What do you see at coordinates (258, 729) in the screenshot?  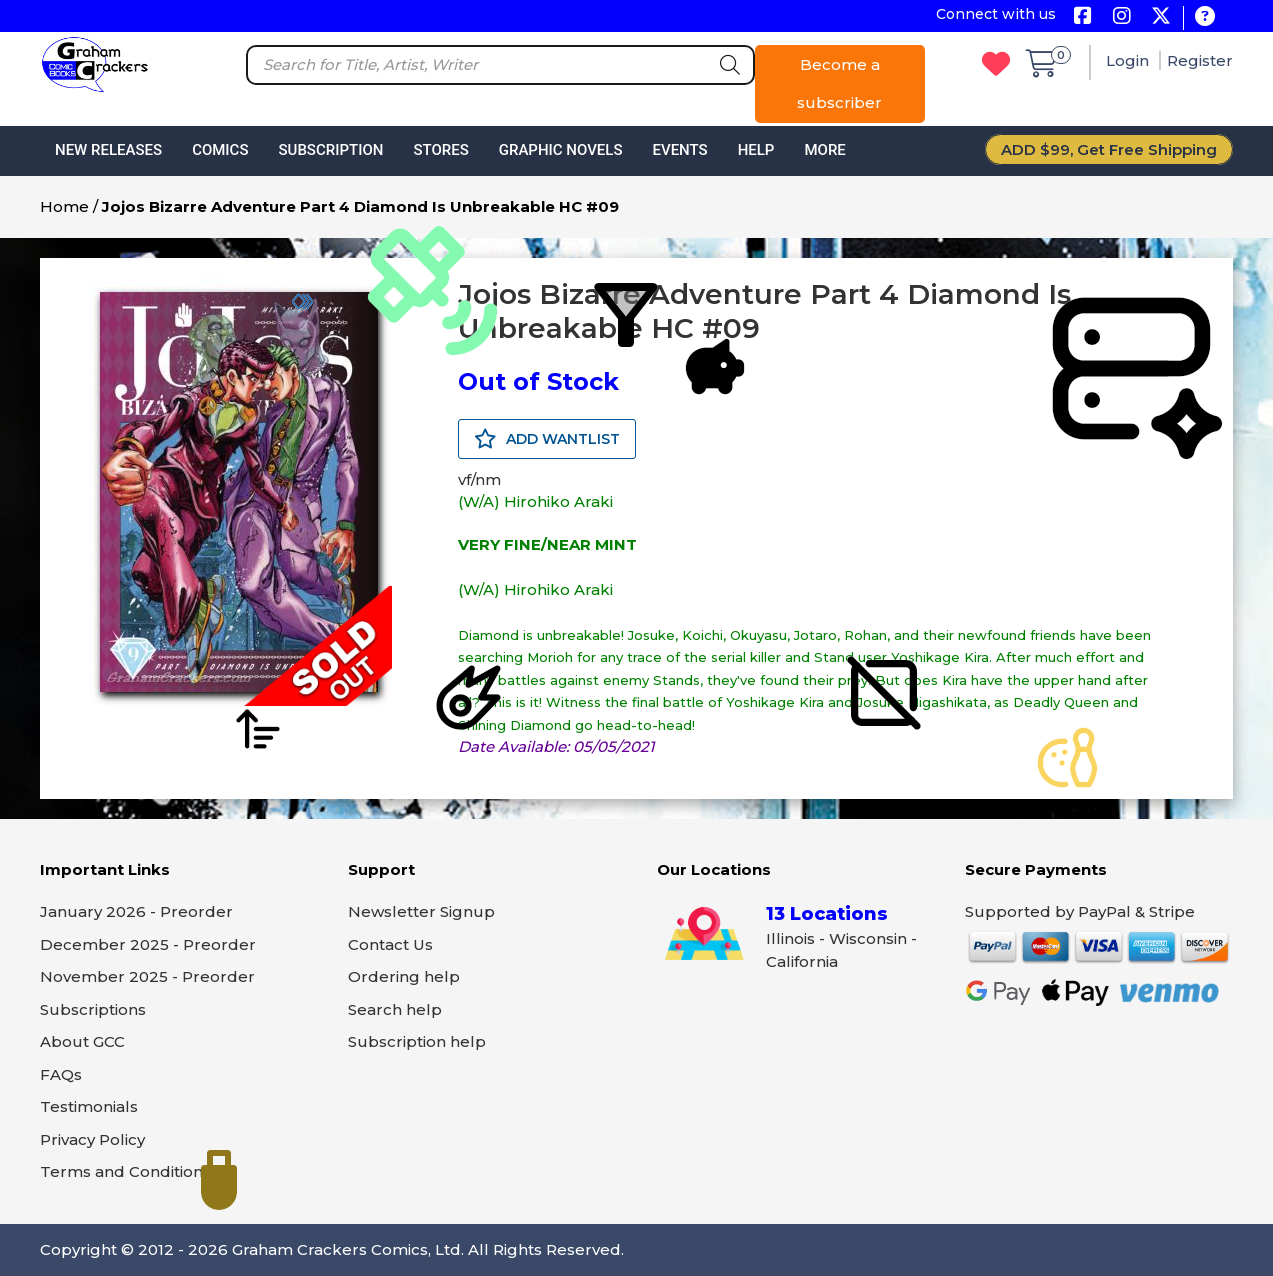 I see `sort items in ascending order` at bounding box center [258, 729].